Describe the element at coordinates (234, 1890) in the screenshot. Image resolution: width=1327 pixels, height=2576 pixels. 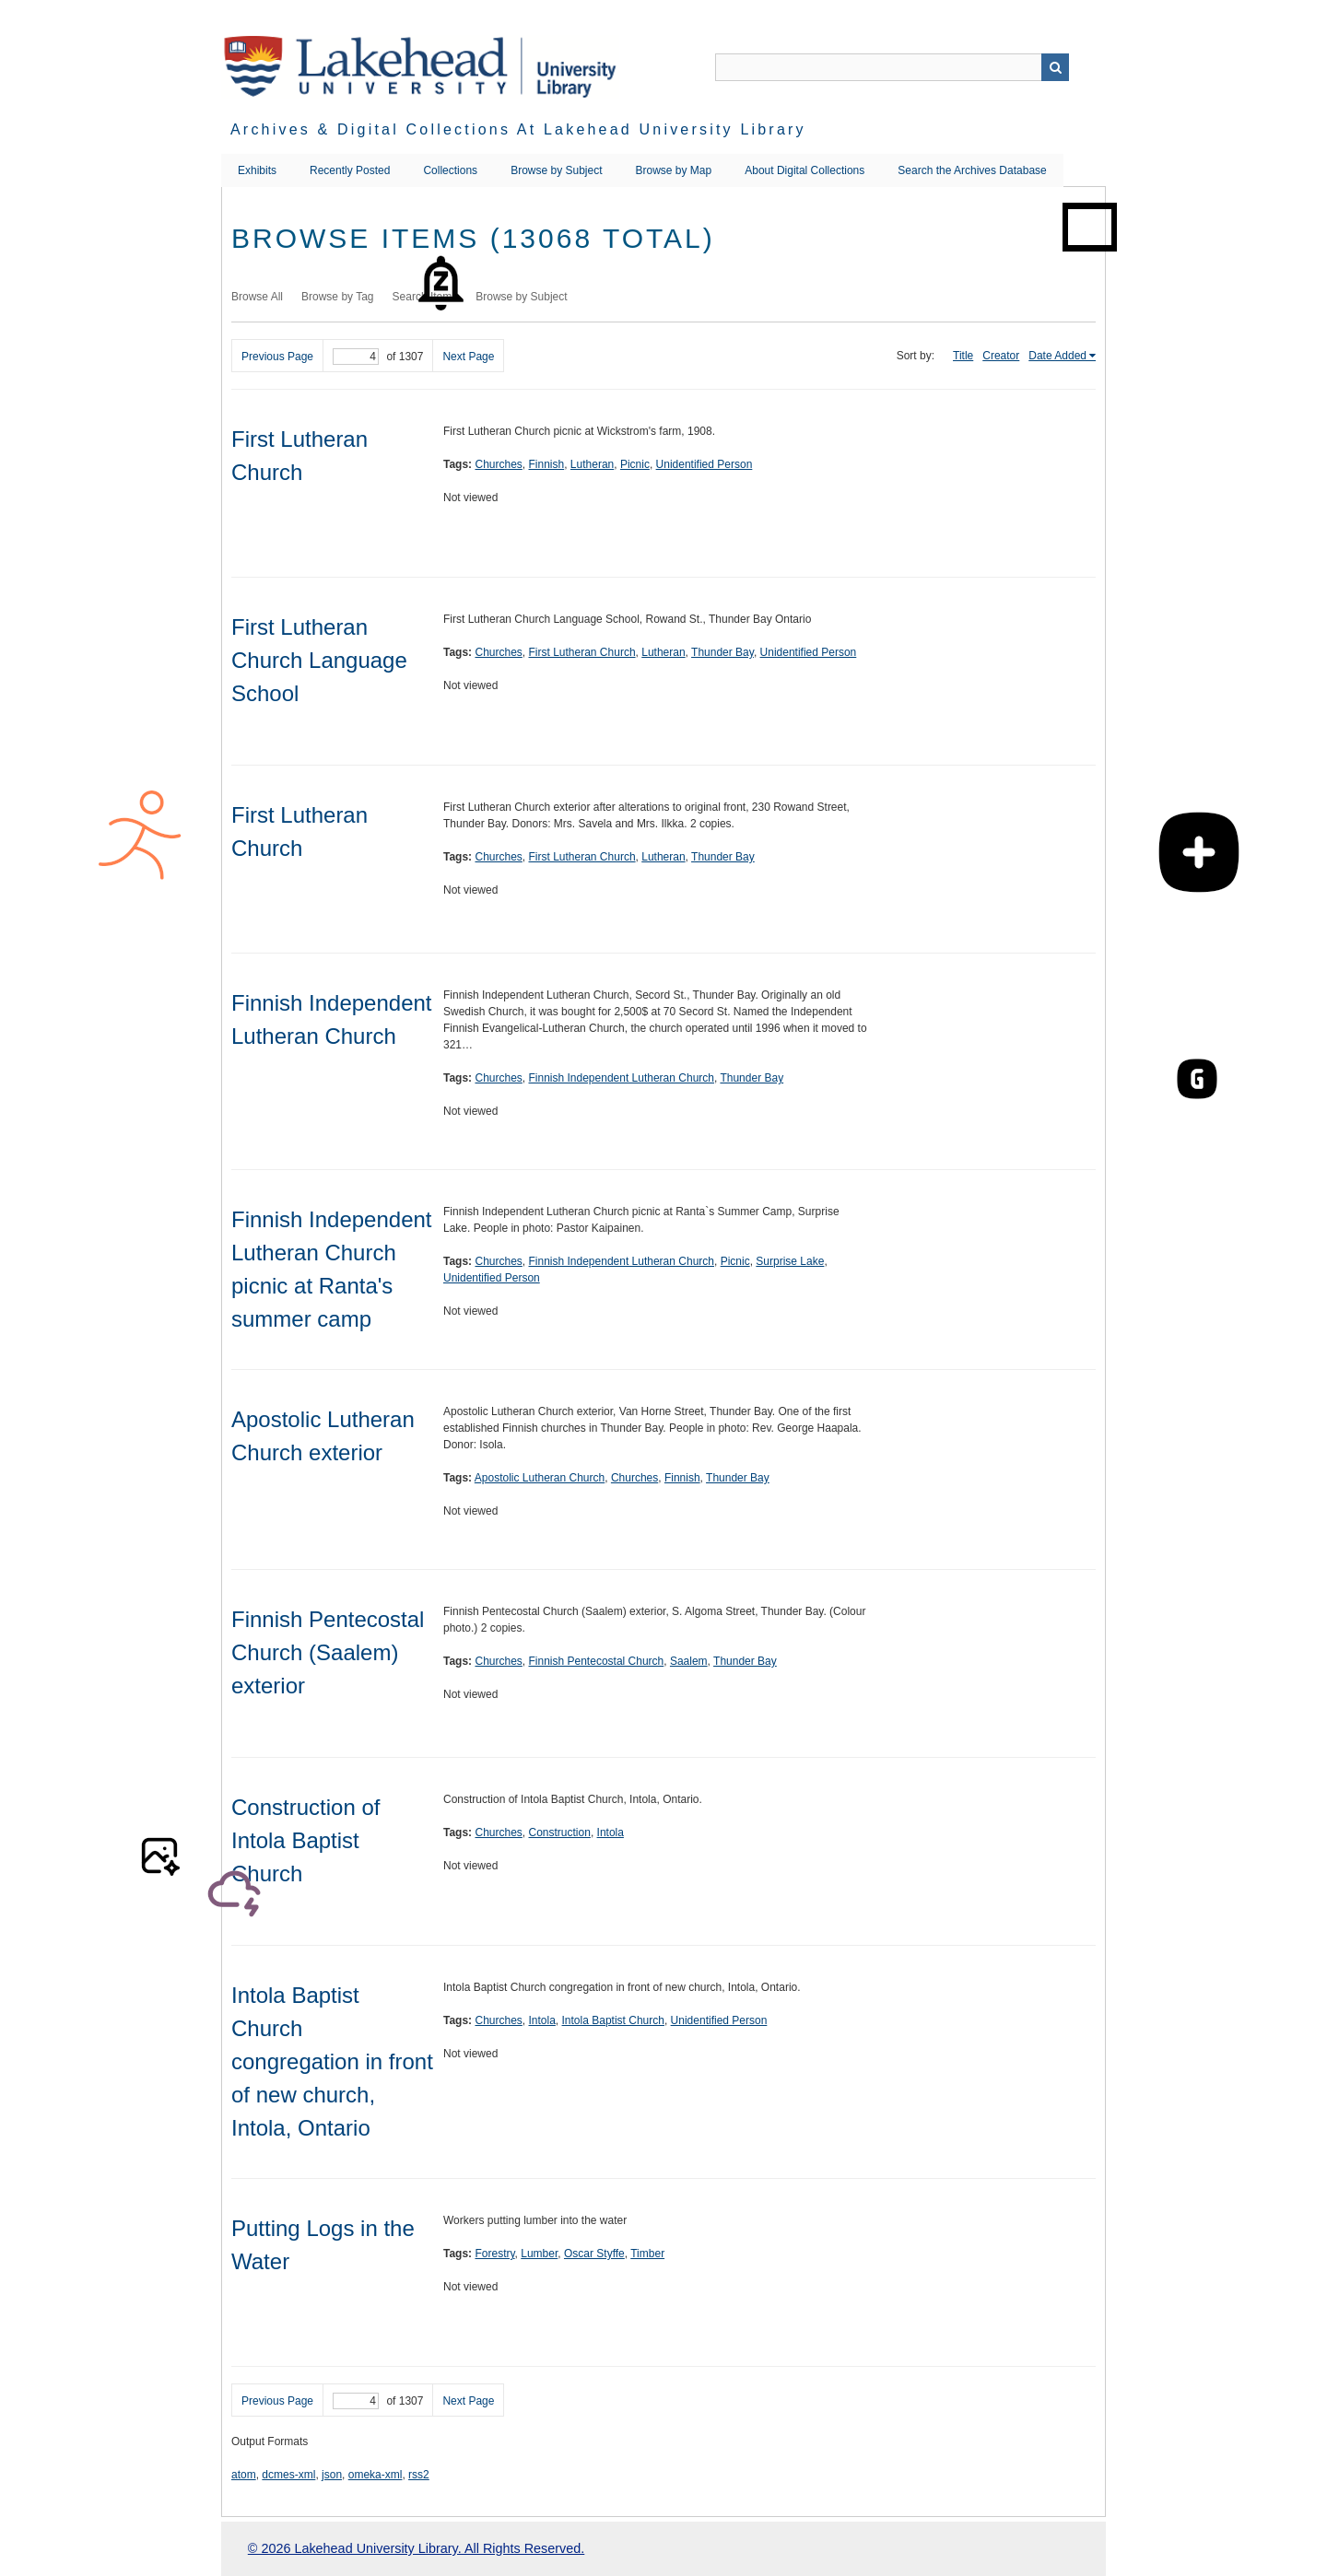
I see `indicates thunderstorm or severe weather conditions` at that location.